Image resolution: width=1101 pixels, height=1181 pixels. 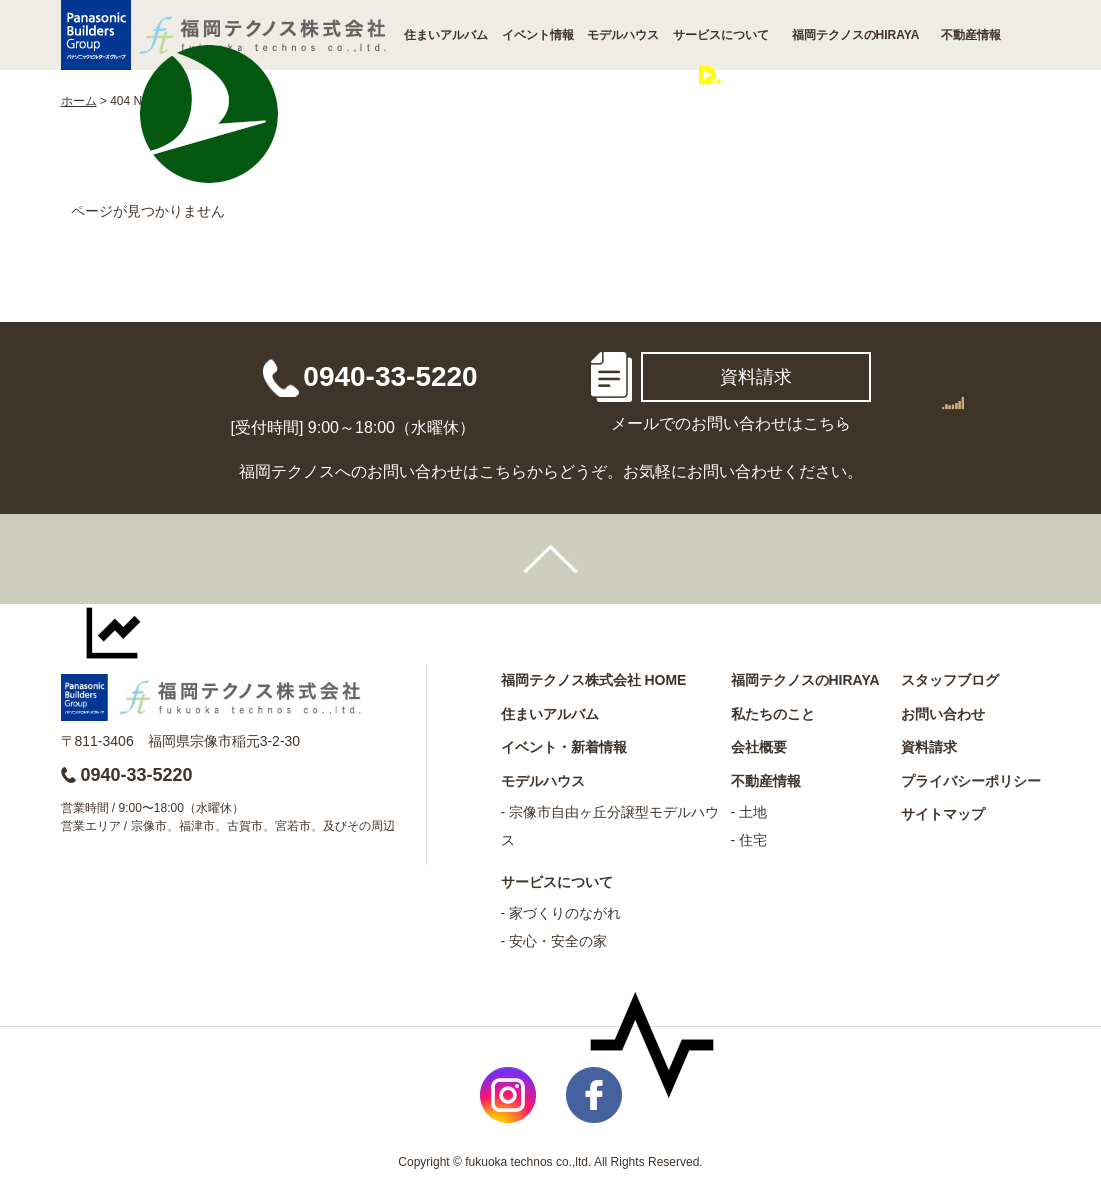 I want to click on view analytics and performance trends, so click(x=112, y=633).